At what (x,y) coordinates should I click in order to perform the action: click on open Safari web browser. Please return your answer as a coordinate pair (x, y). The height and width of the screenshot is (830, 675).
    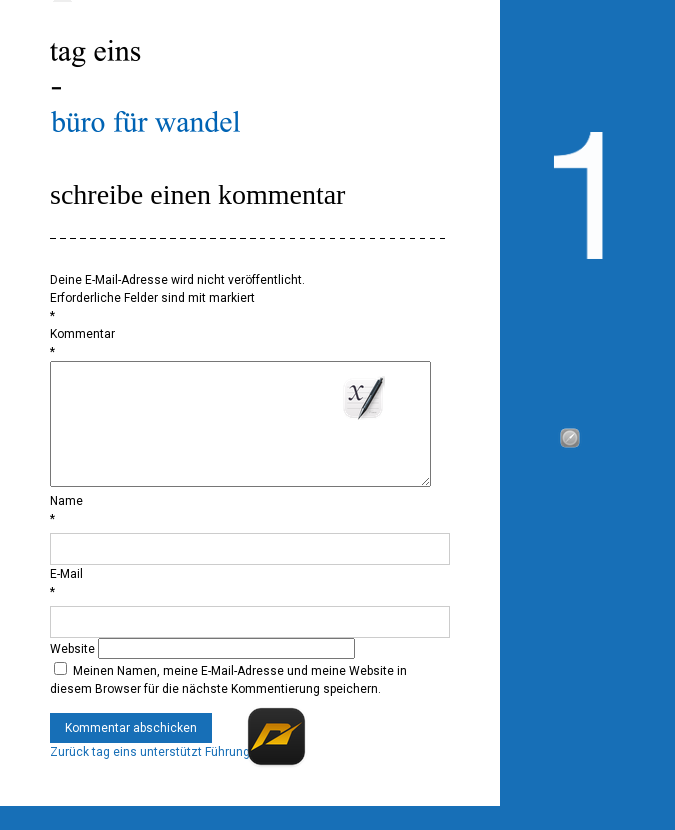
    Looking at the image, I should click on (570, 438).